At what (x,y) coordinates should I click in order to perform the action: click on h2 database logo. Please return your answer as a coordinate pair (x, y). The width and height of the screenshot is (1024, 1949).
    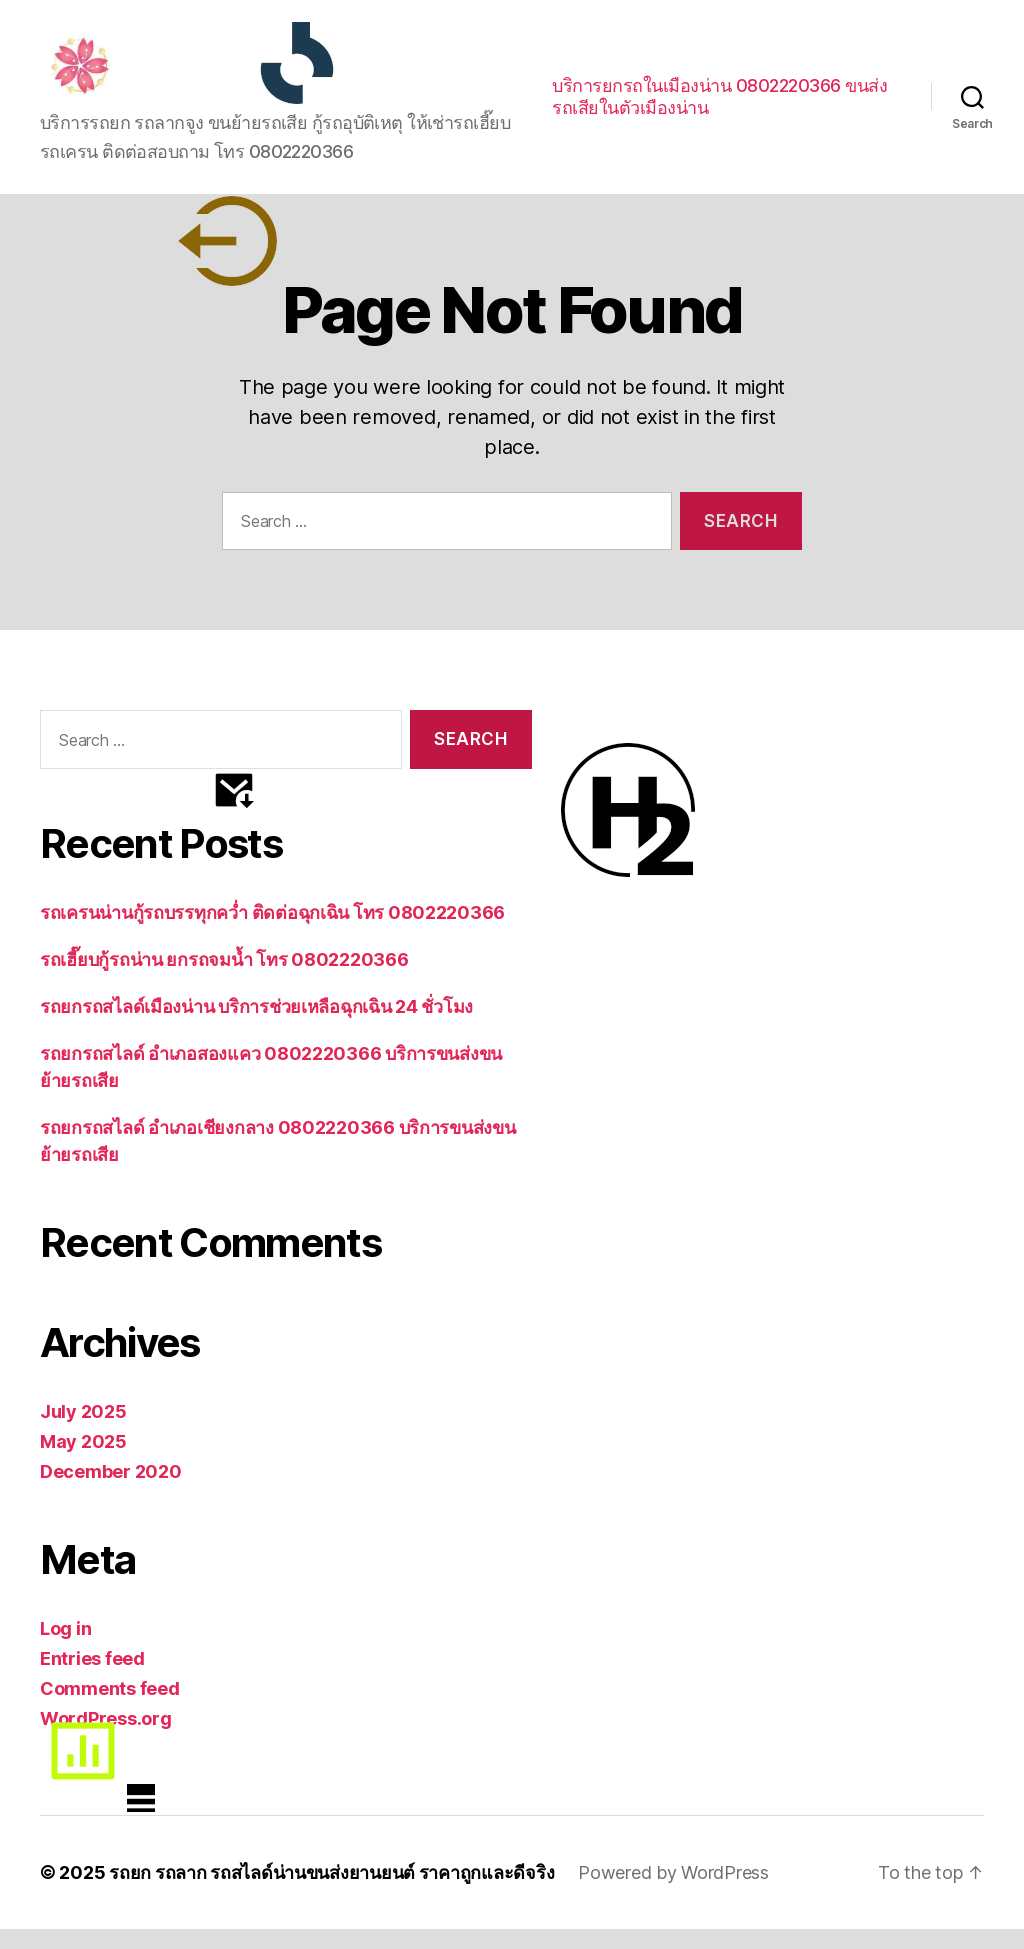
    Looking at the image, I should click on (628, 810).